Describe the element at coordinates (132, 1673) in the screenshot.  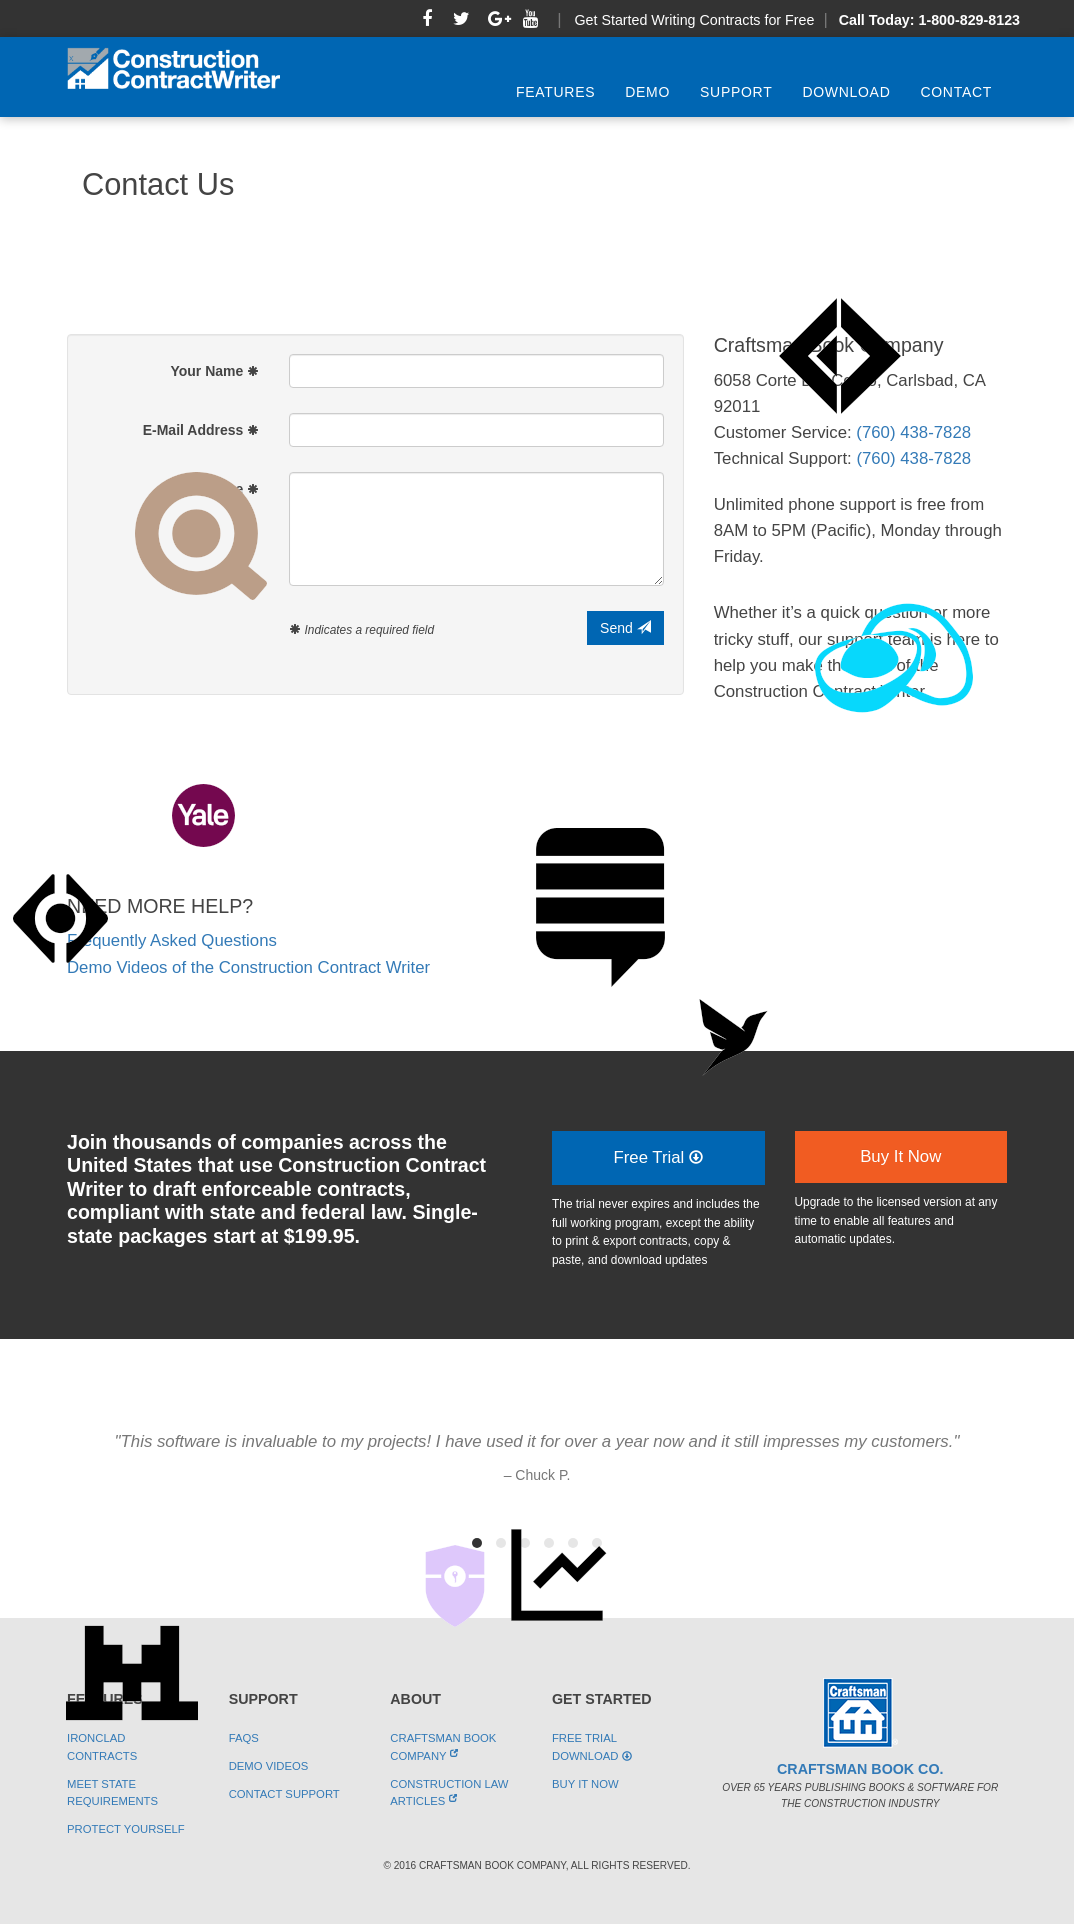
I see `Mistral AI logo` at that location.